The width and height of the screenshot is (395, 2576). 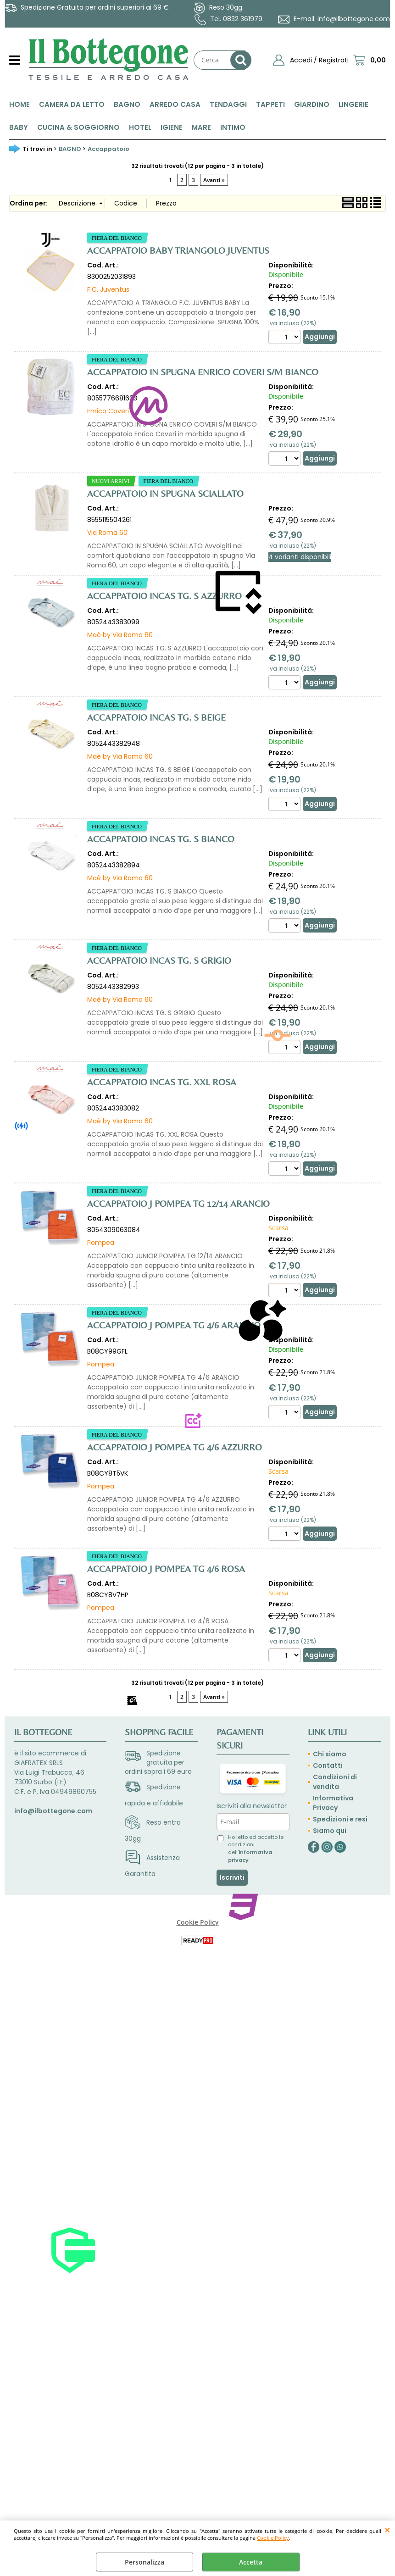 I want to click on open a dropdown menu to select from options, so click(x=238, y=591).